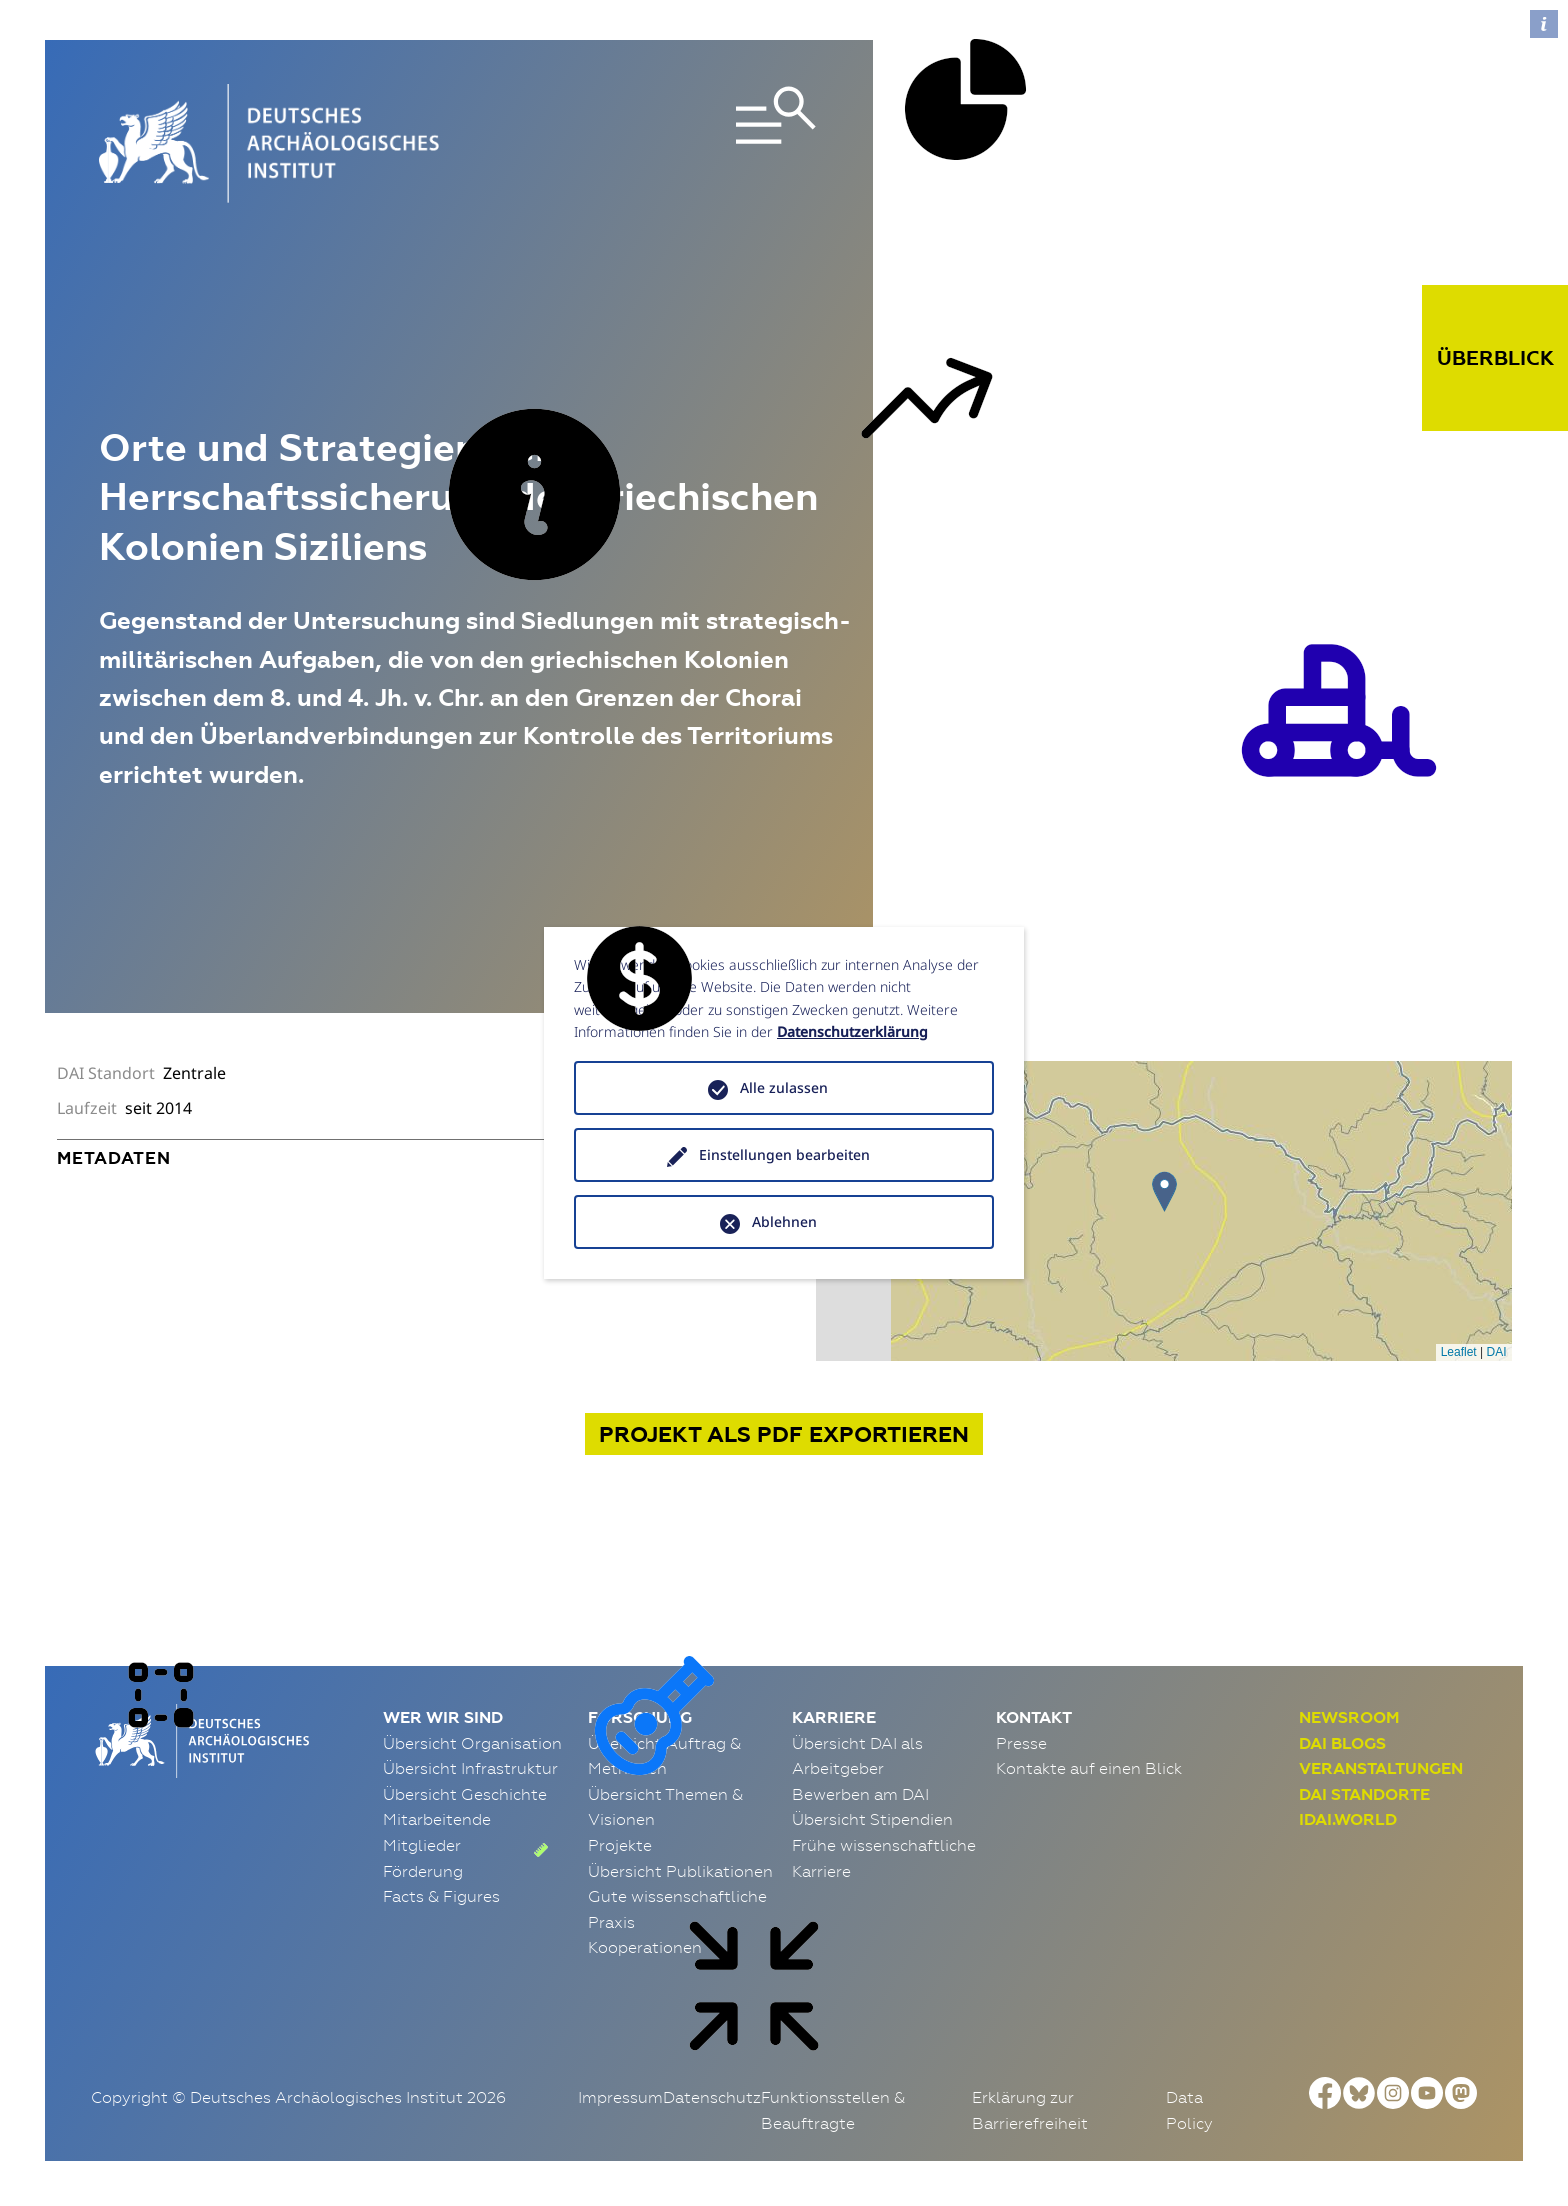  What do you see at coordinates (161, 1695) in the screenshot?
I see `set transform anchor to bottom-right corner` at bounding box center [161, 1695].